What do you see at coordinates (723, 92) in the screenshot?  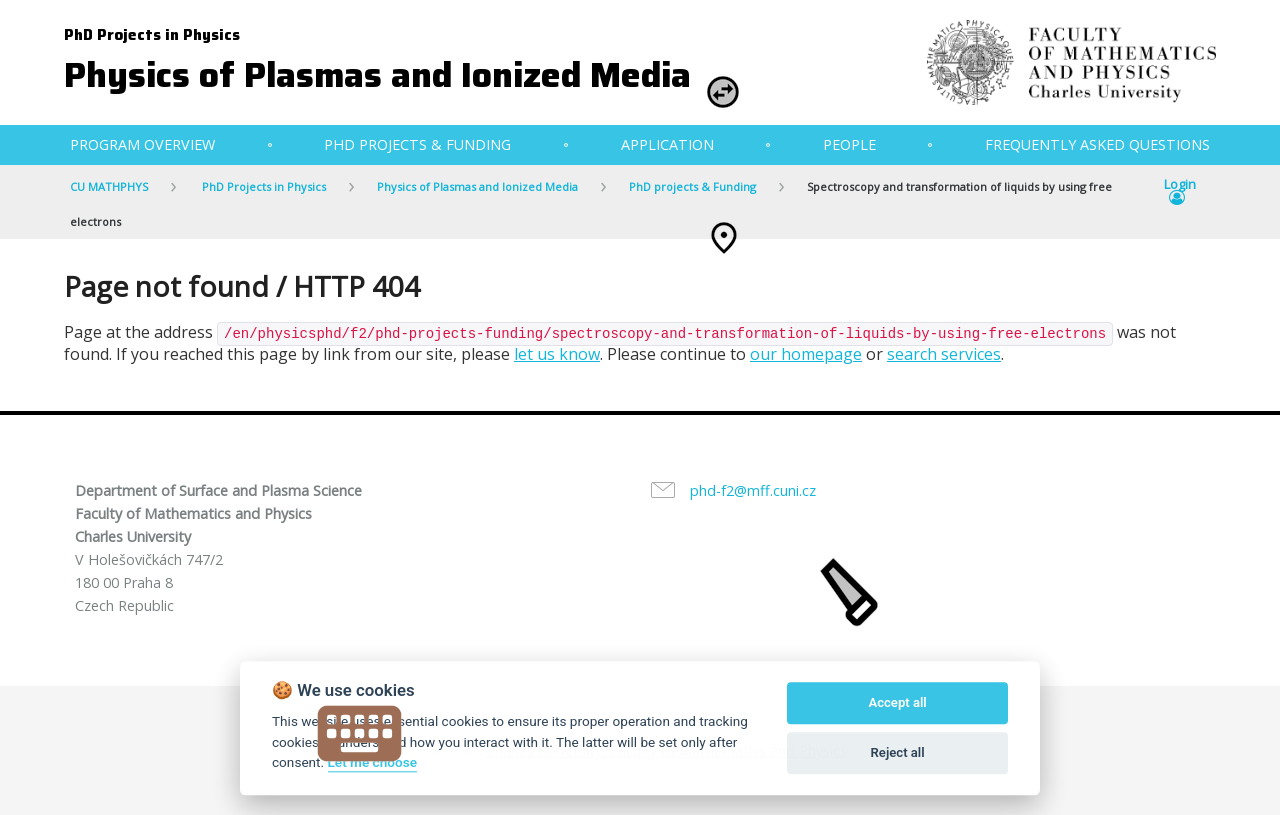 I see `swap or exchange items horizontally` at bounding box center [723, 92].